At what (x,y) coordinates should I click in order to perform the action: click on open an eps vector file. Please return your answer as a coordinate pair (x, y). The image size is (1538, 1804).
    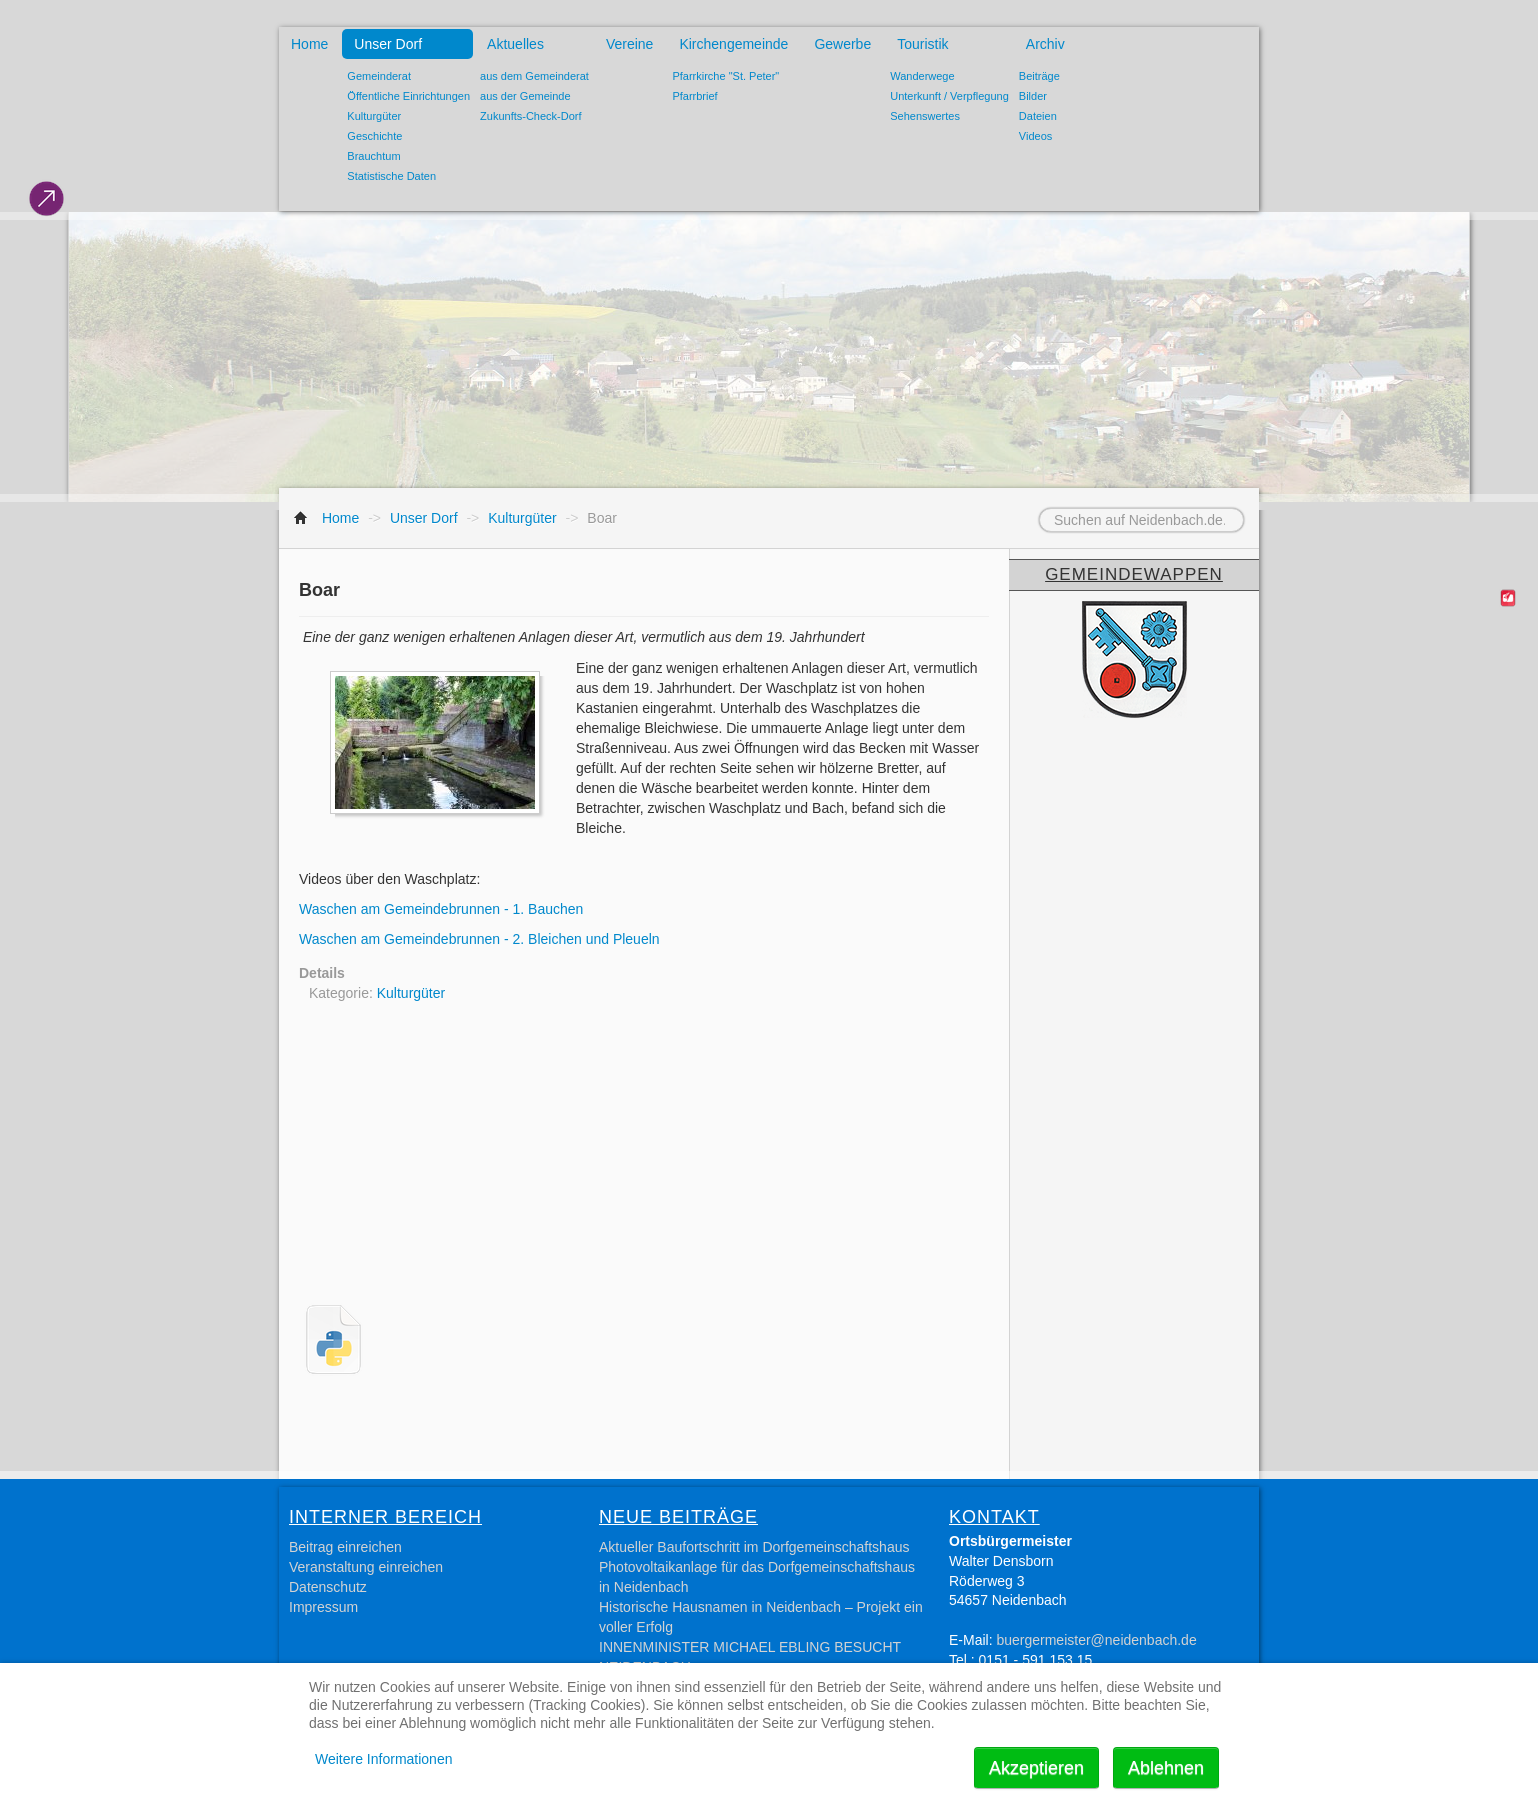
    Looking at the image, I should click on (1508, 598).